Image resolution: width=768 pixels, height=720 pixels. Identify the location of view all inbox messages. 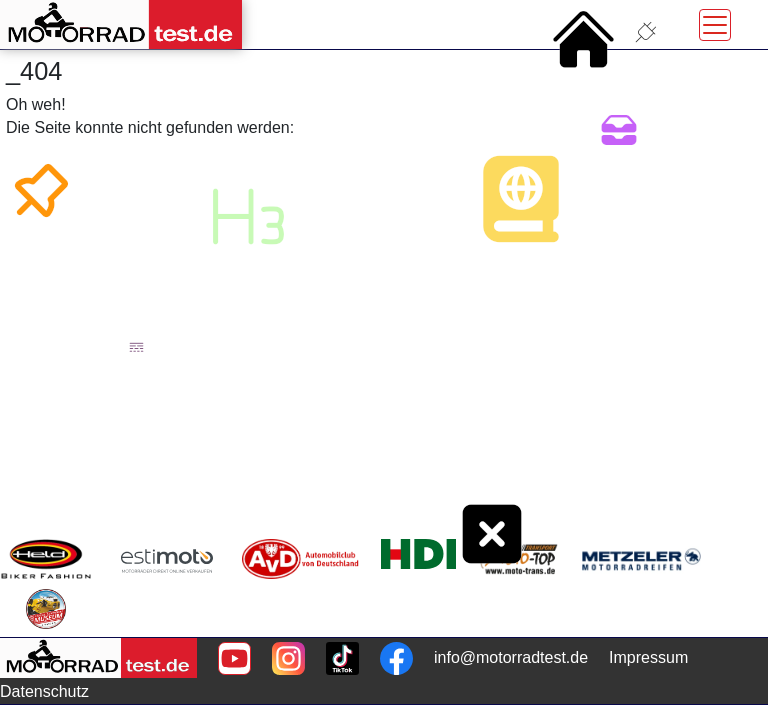
(619, 130).